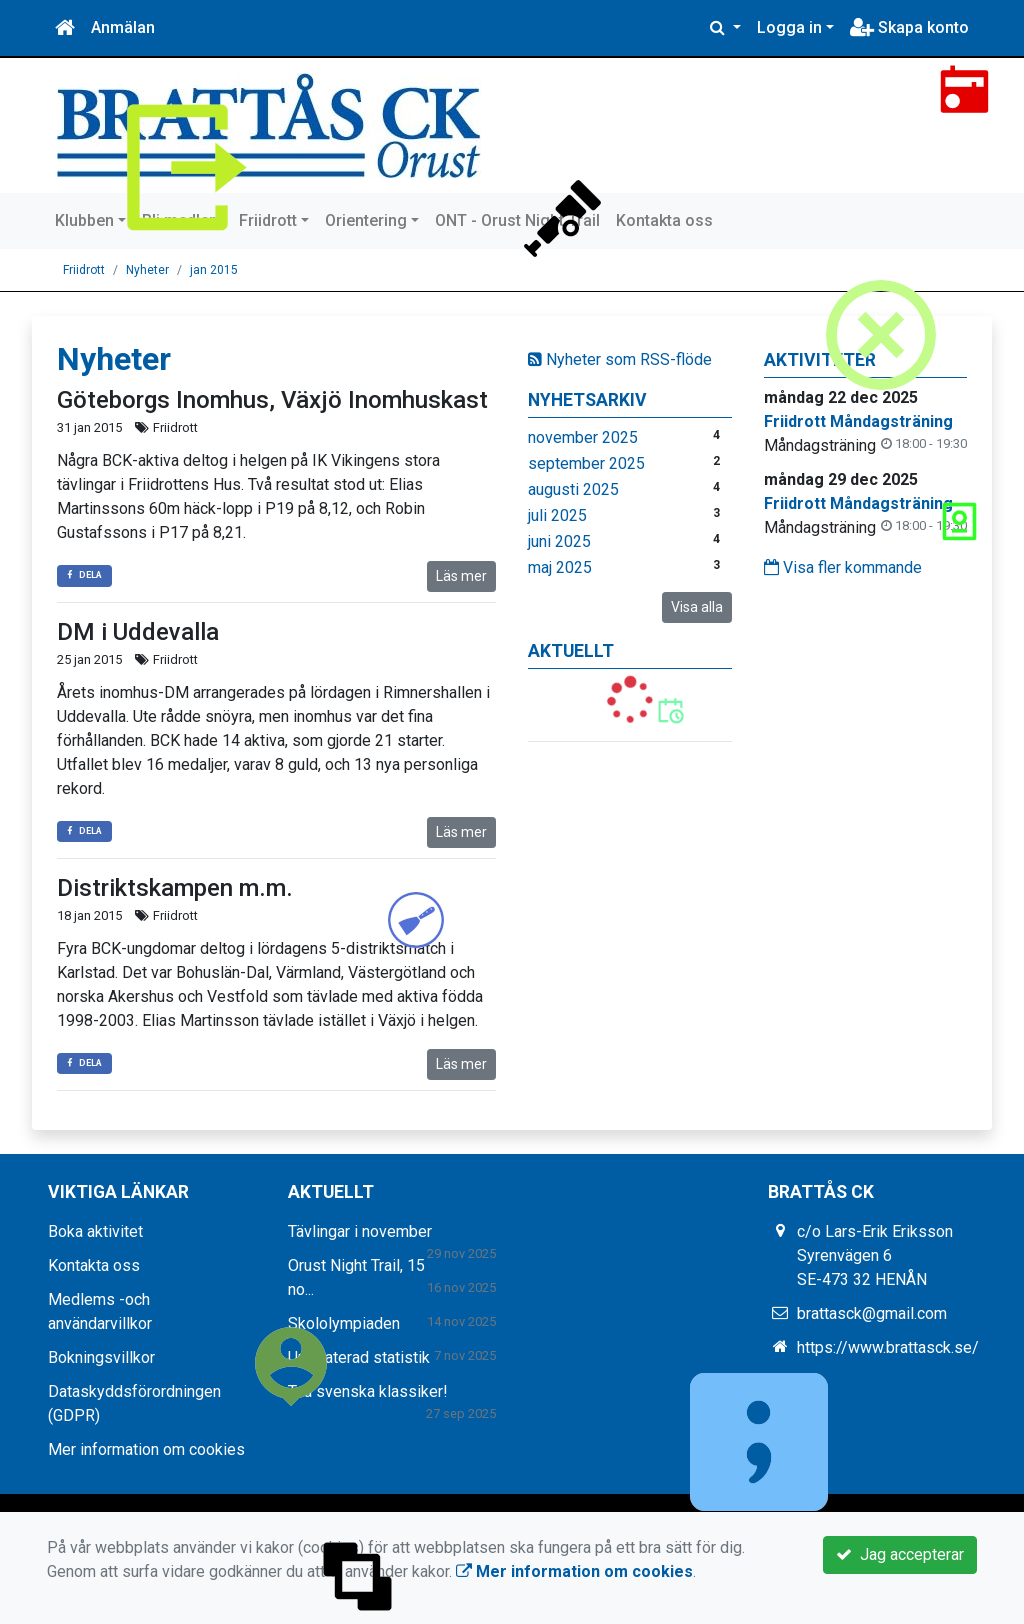 The height and width of the screenshot is (1624, 1024). I want to click on view user profile location, so click(291, 1363).